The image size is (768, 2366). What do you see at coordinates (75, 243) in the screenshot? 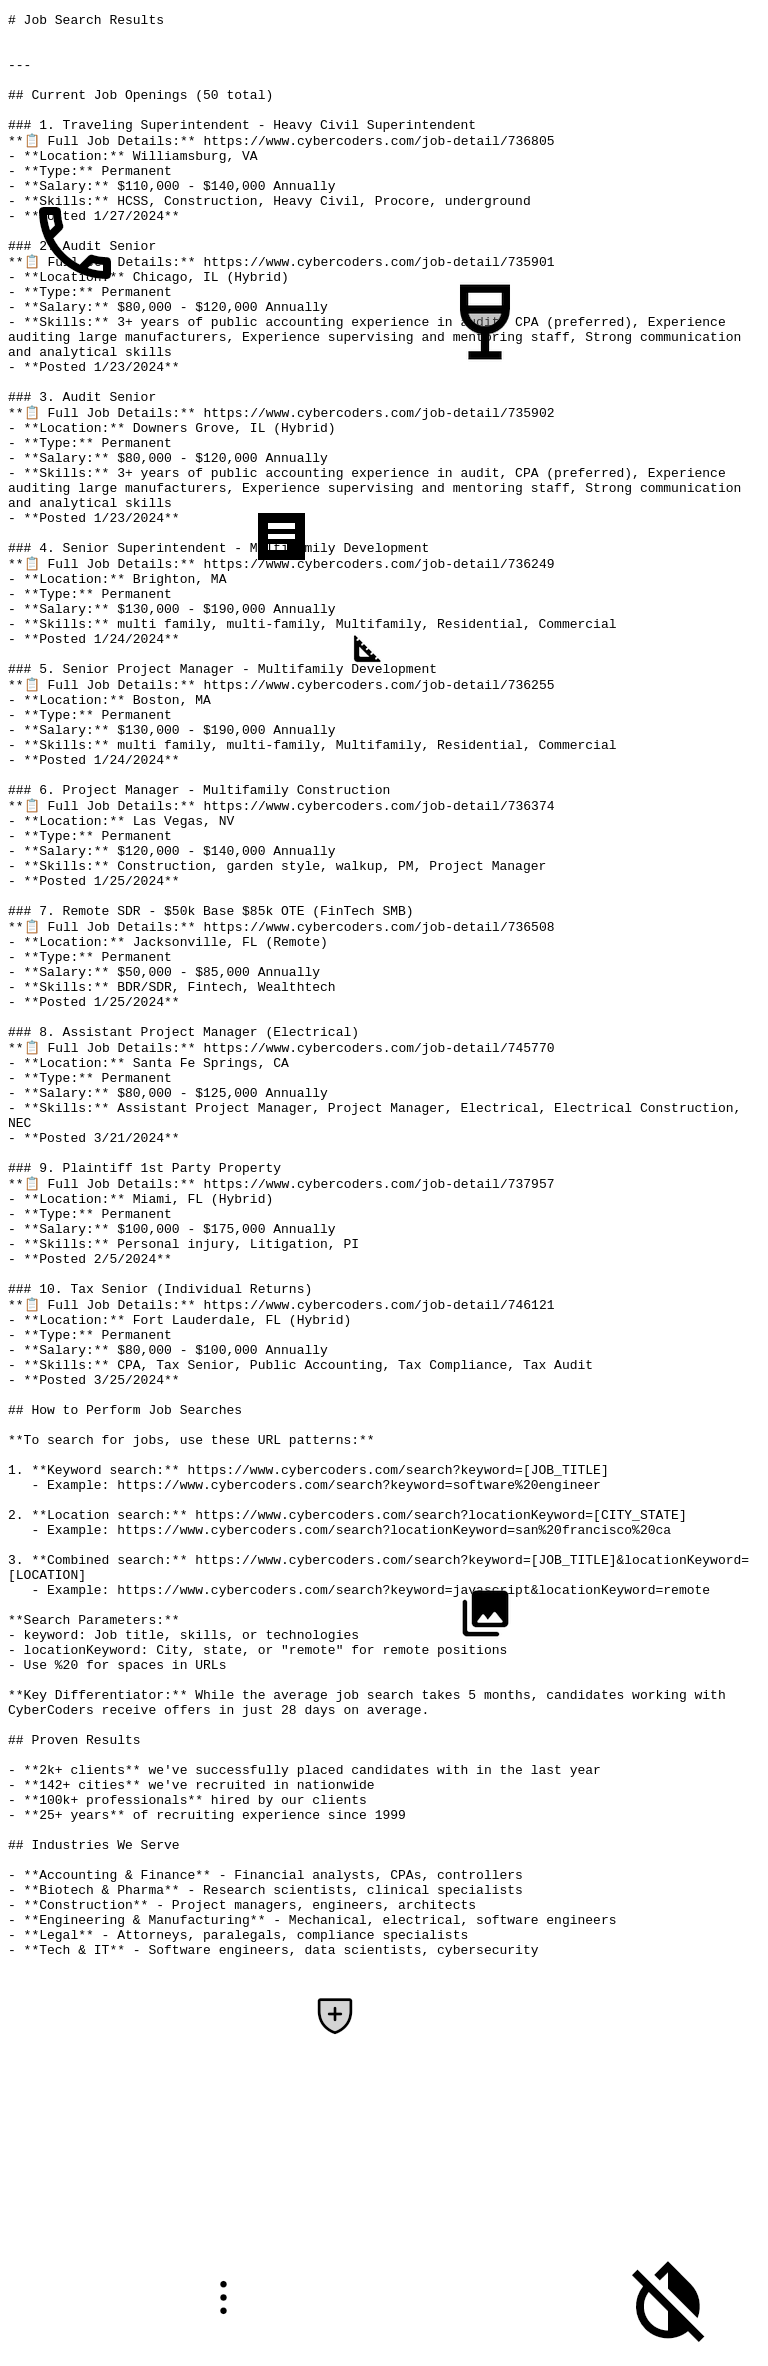
I see `make a phone call` at bounding box center [75, 243].